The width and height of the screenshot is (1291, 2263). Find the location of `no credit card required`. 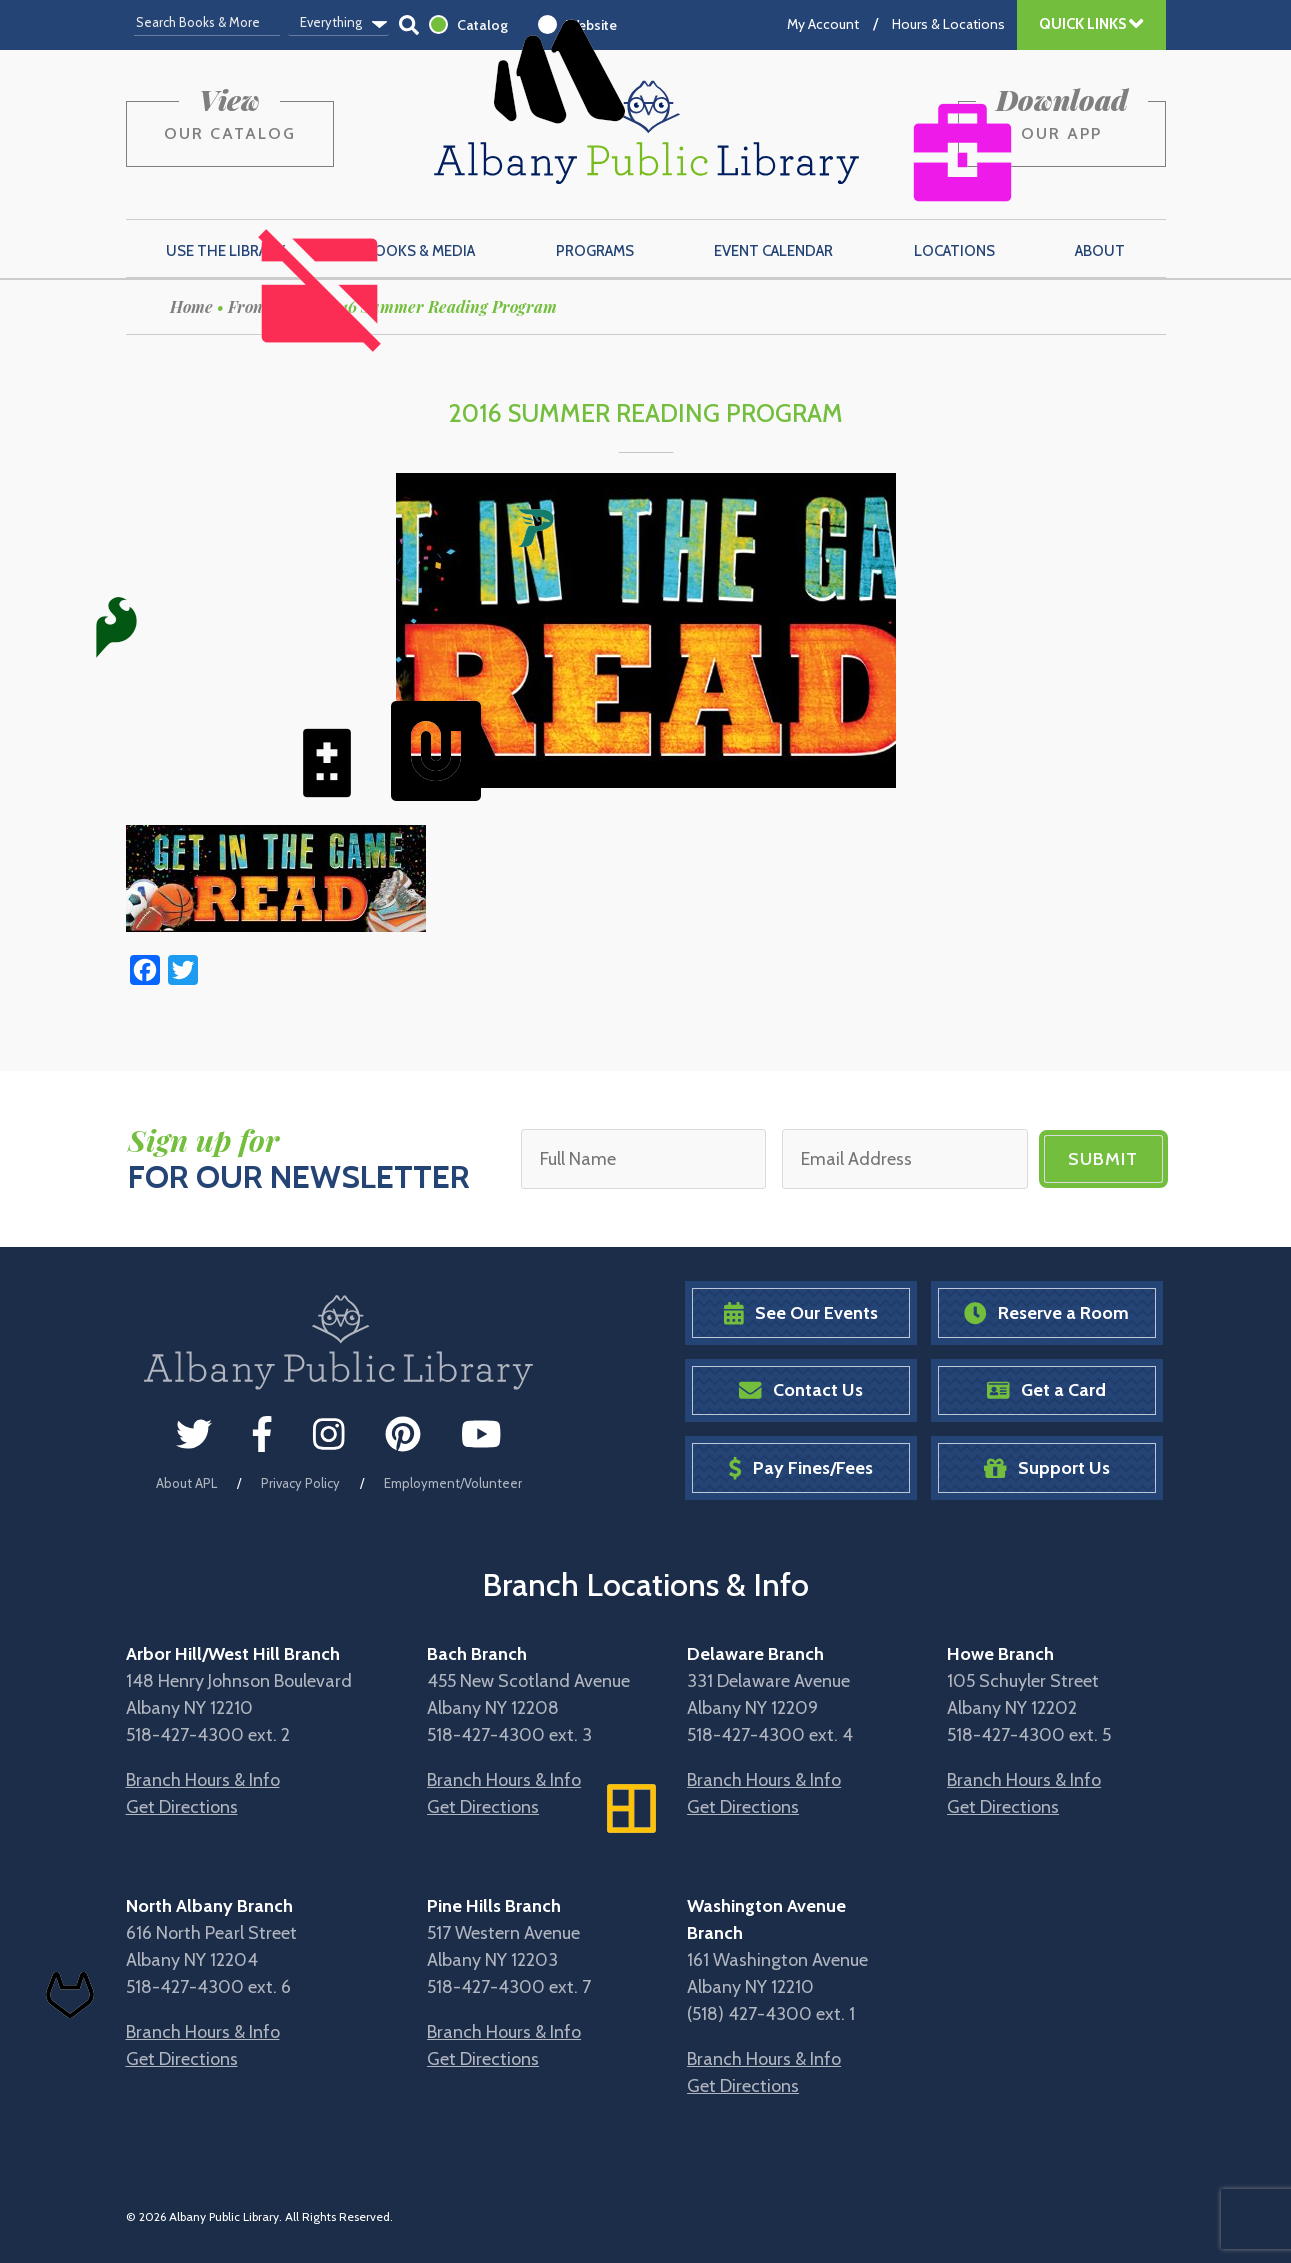

no credit card required is located at coordinates (319, 290).